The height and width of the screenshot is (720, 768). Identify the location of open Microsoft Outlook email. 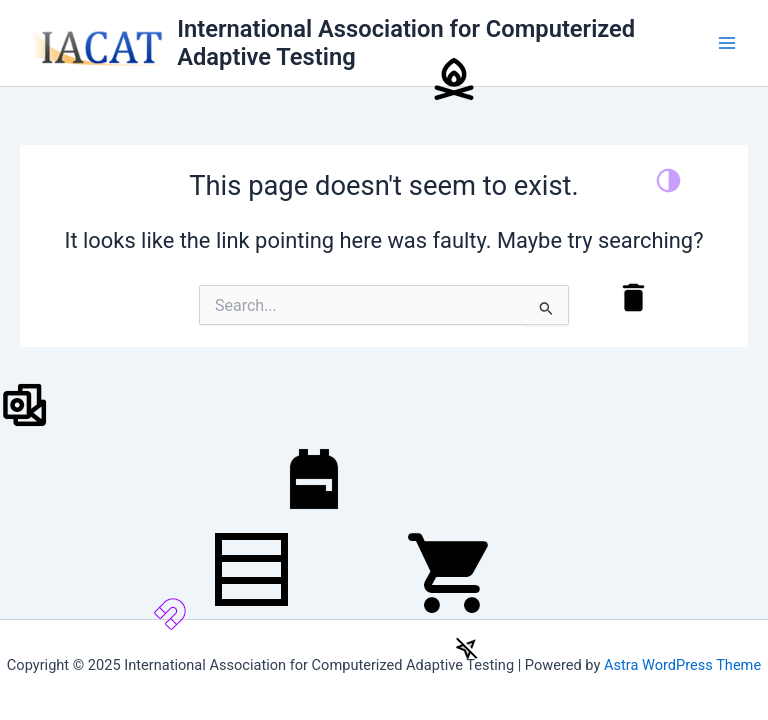
(25, 405).